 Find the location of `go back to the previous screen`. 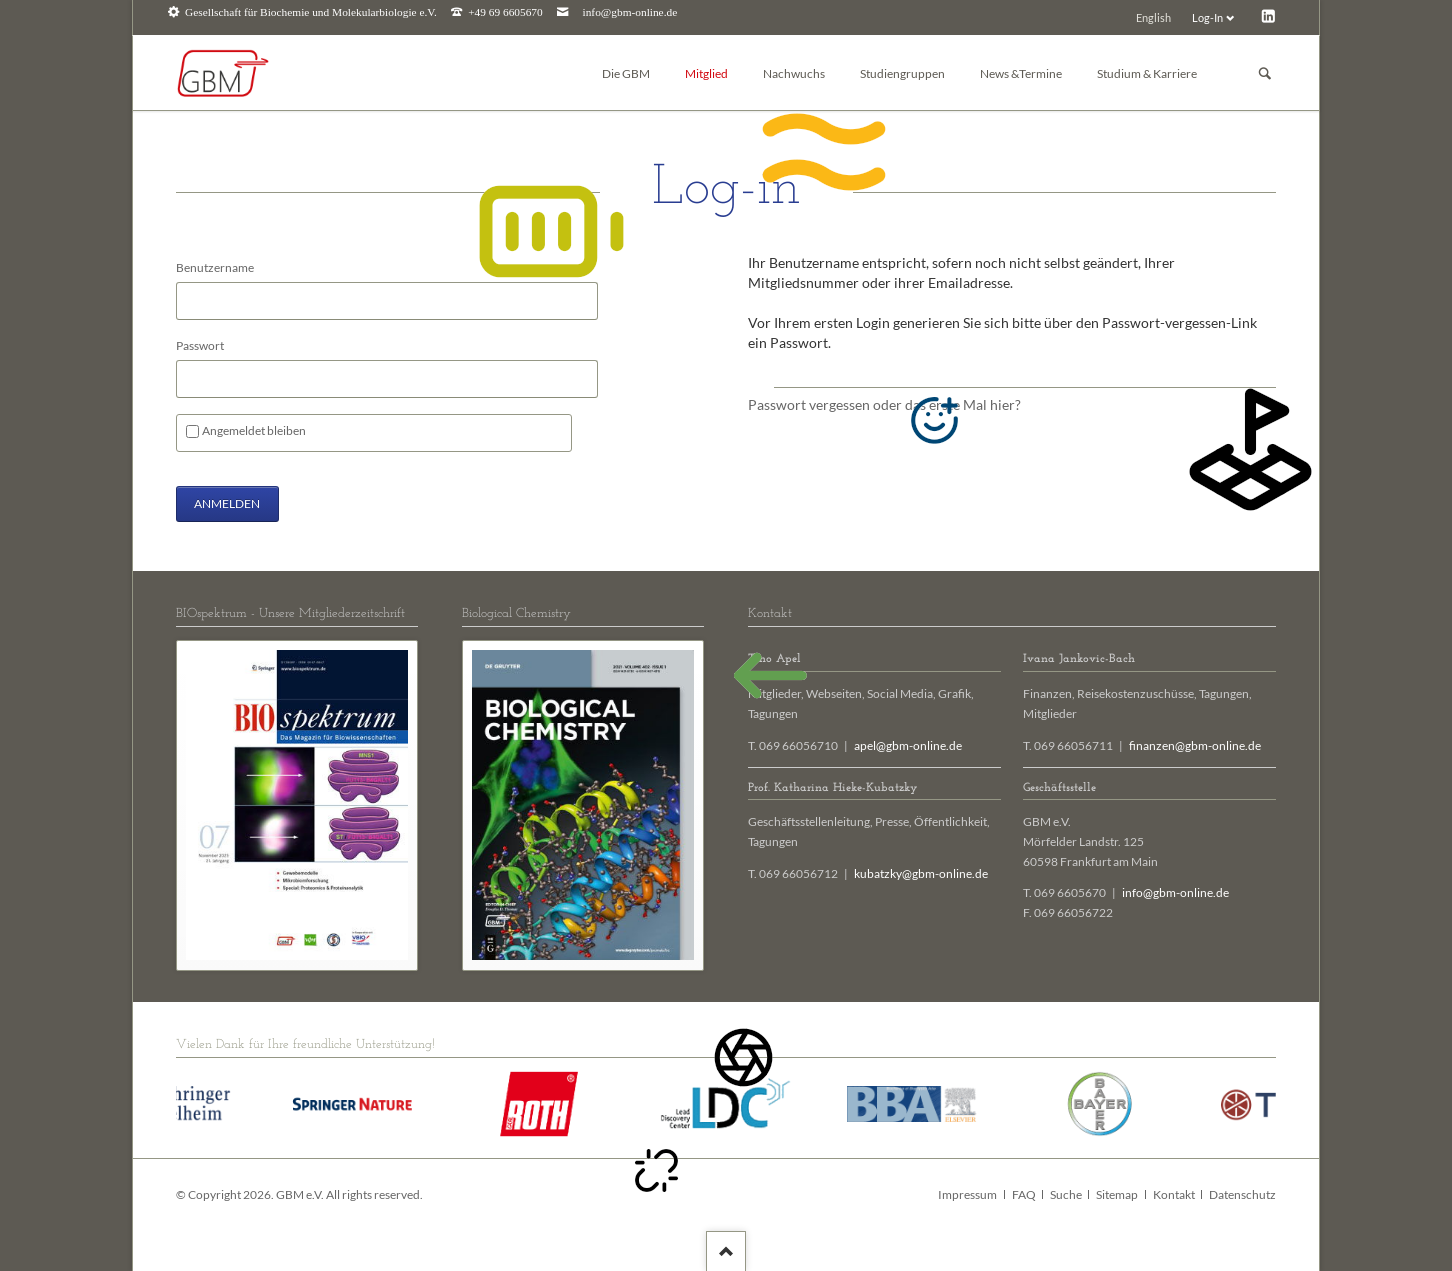

go back to the previous screen is located at coordinates (770, 675).